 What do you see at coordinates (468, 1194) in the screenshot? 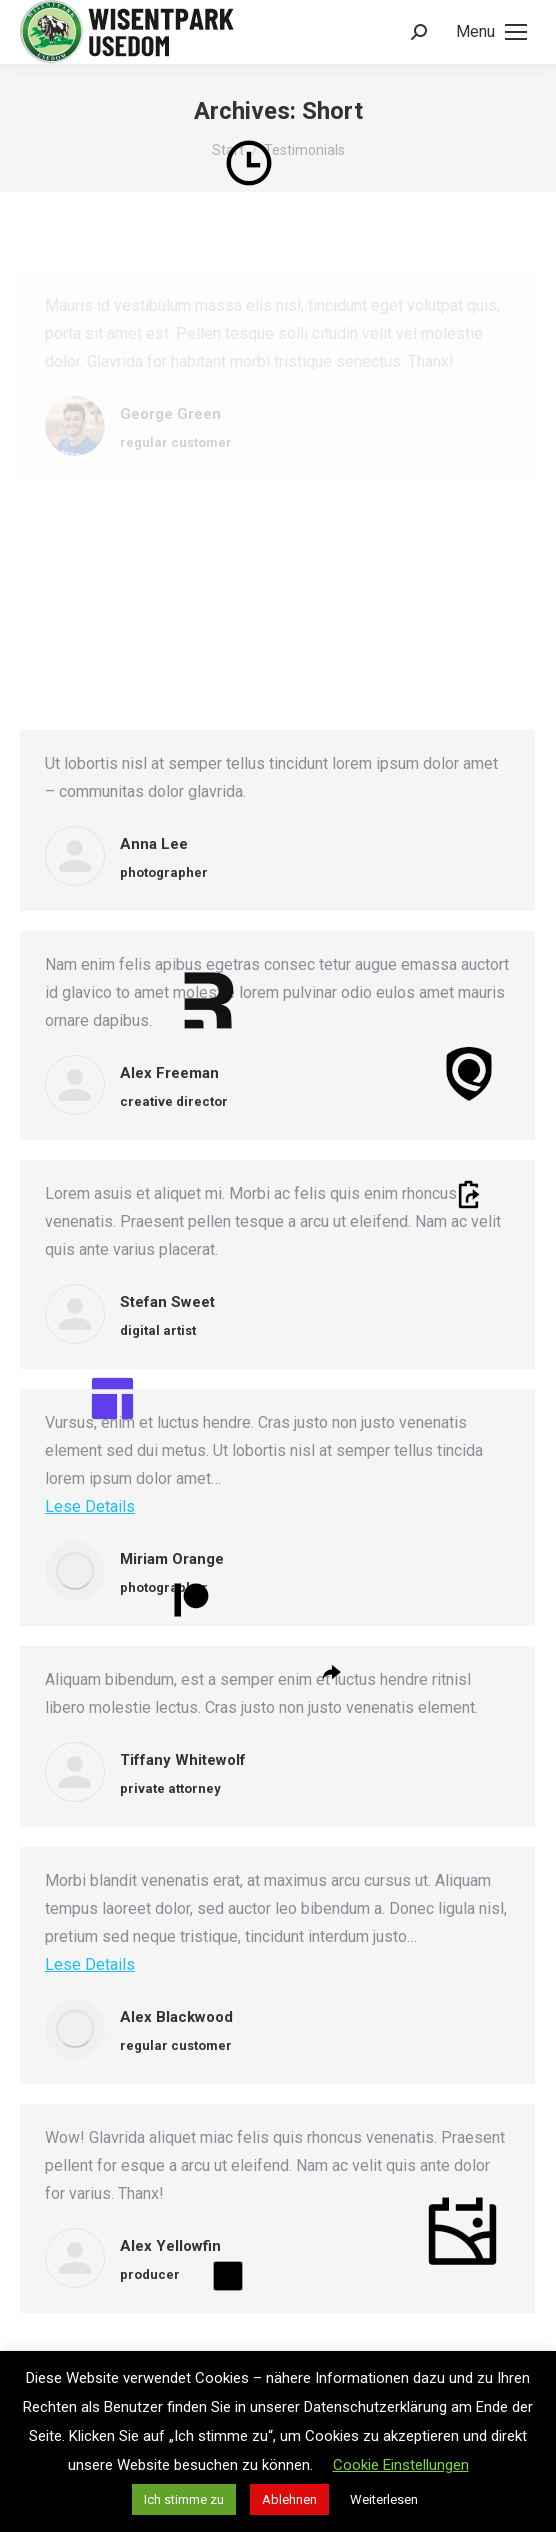
I see `share battery power with another device` at bounding box center [468, 1194].